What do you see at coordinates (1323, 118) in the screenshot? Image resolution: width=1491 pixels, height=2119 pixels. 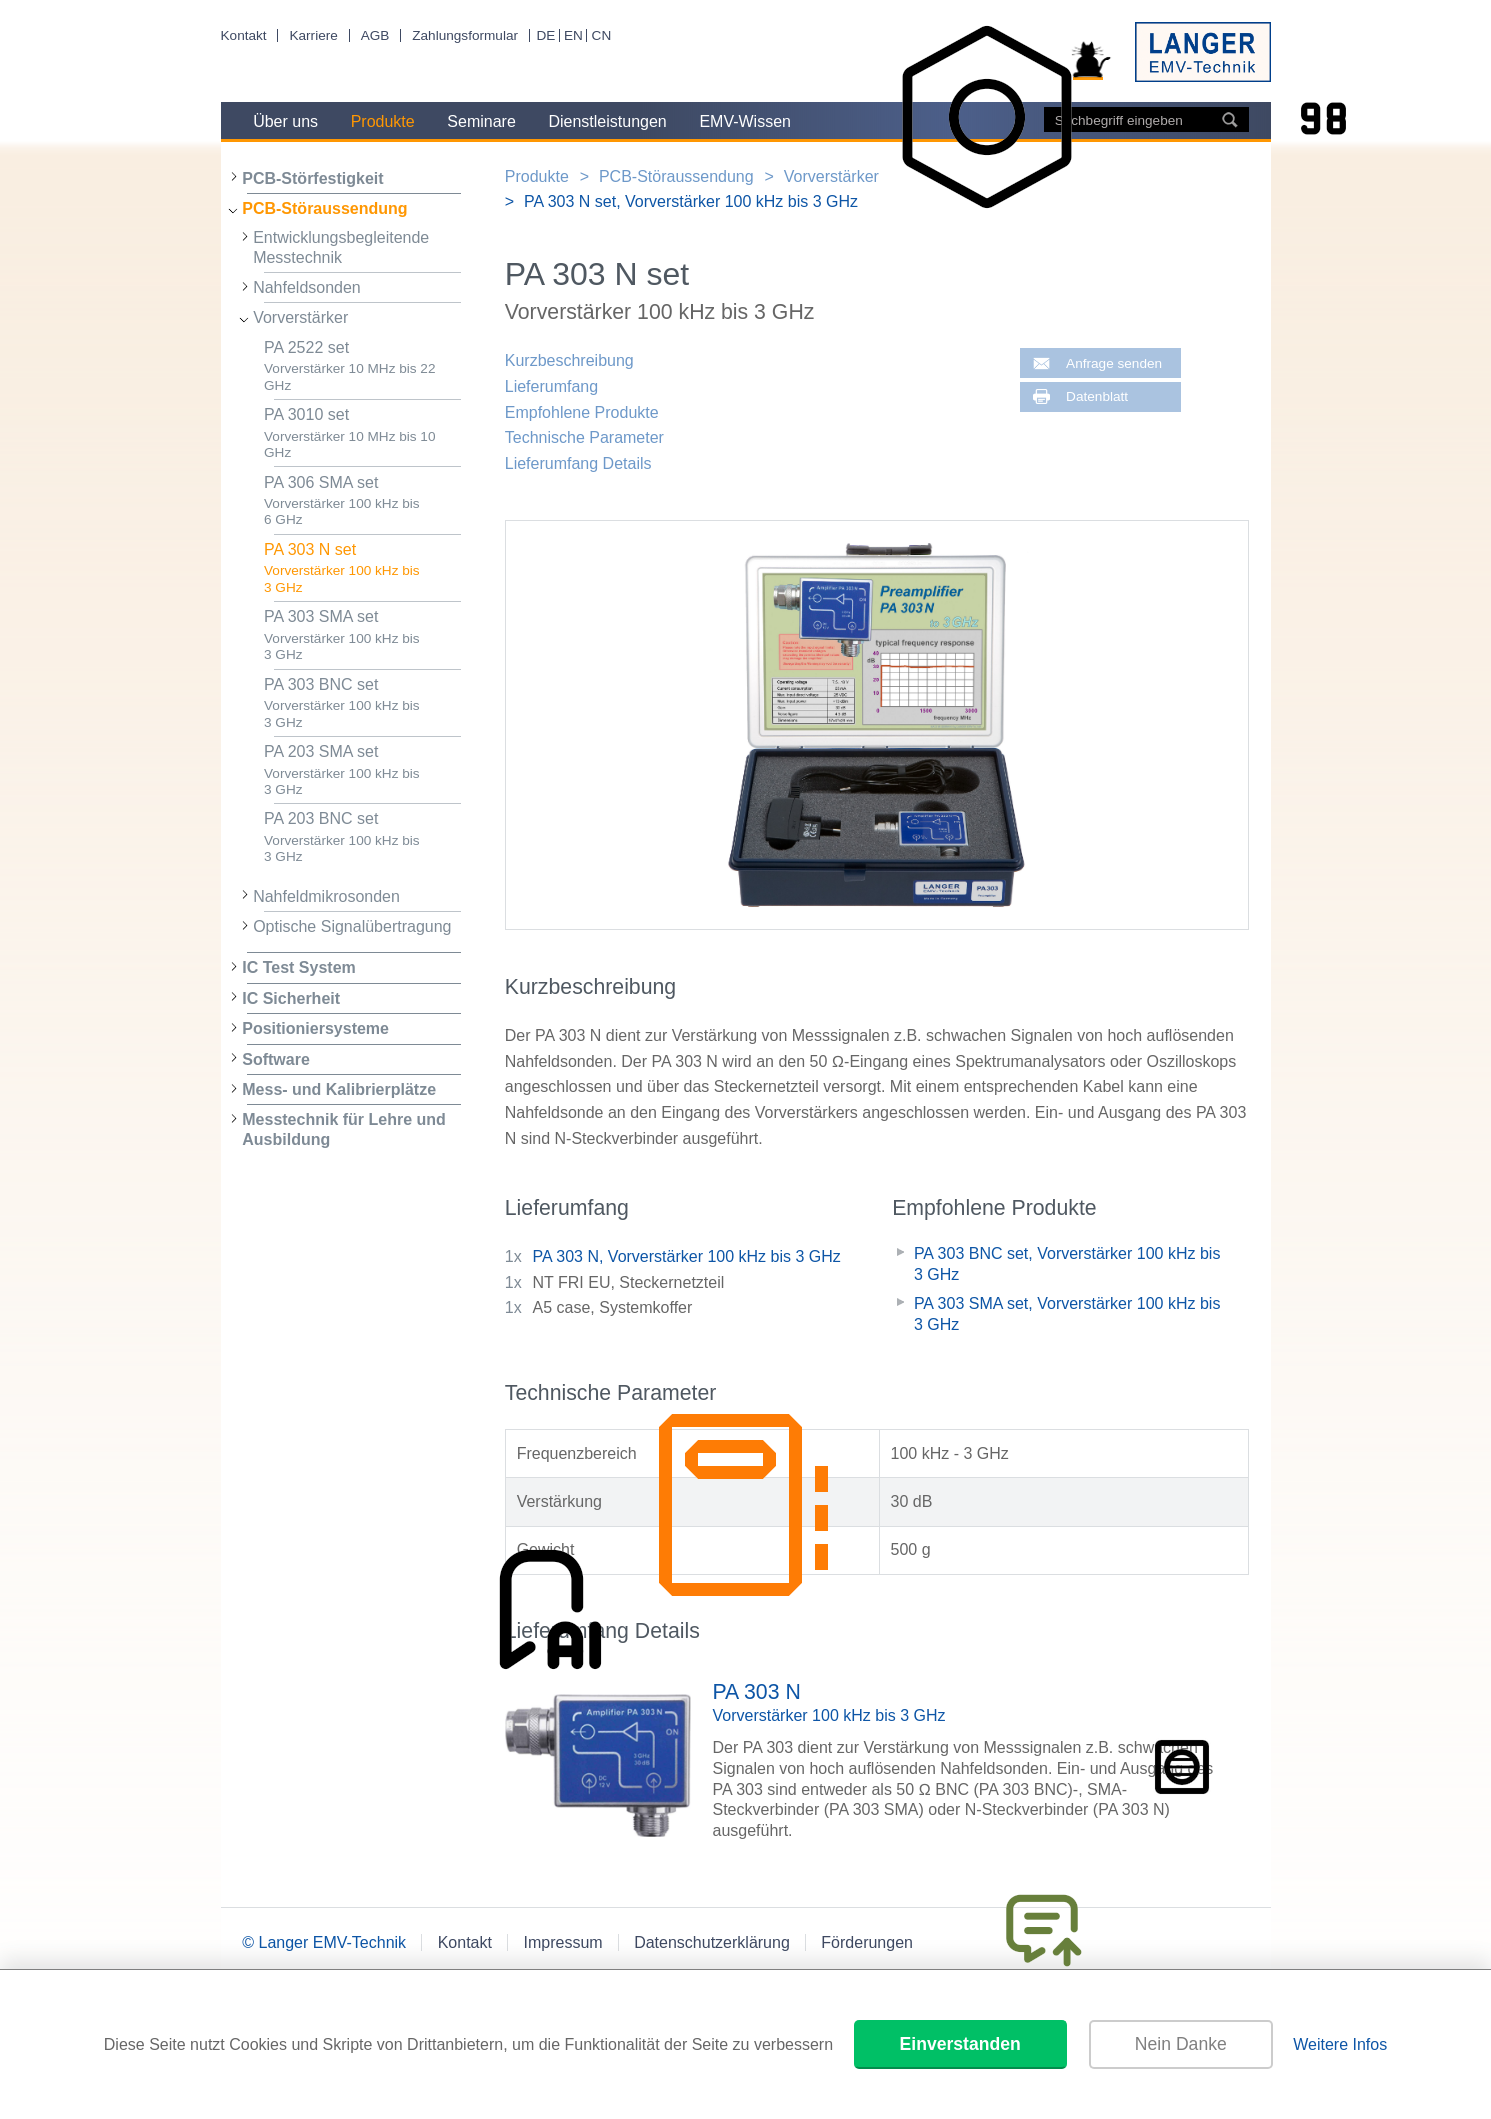 I see `indicates item number 98 in a list or sequence` at bounding box center [1323, 118].